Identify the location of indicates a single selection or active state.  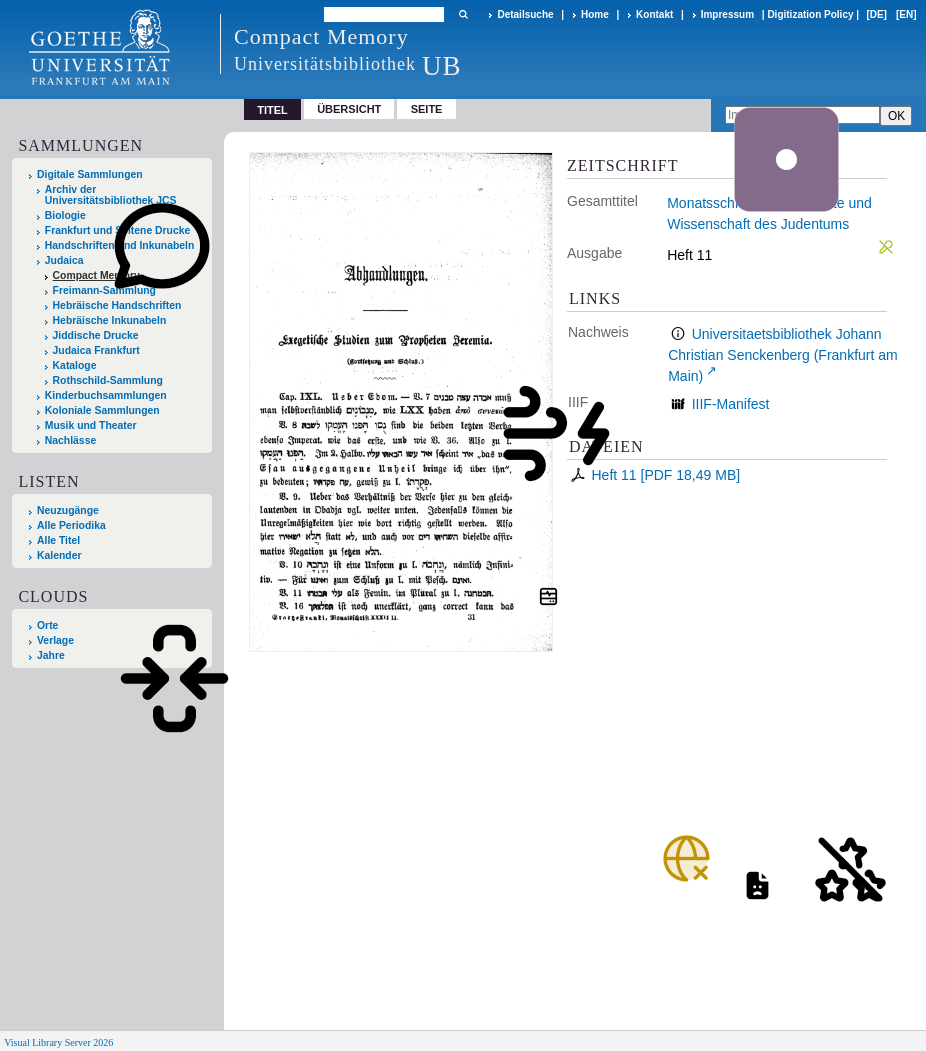
(786, 159).